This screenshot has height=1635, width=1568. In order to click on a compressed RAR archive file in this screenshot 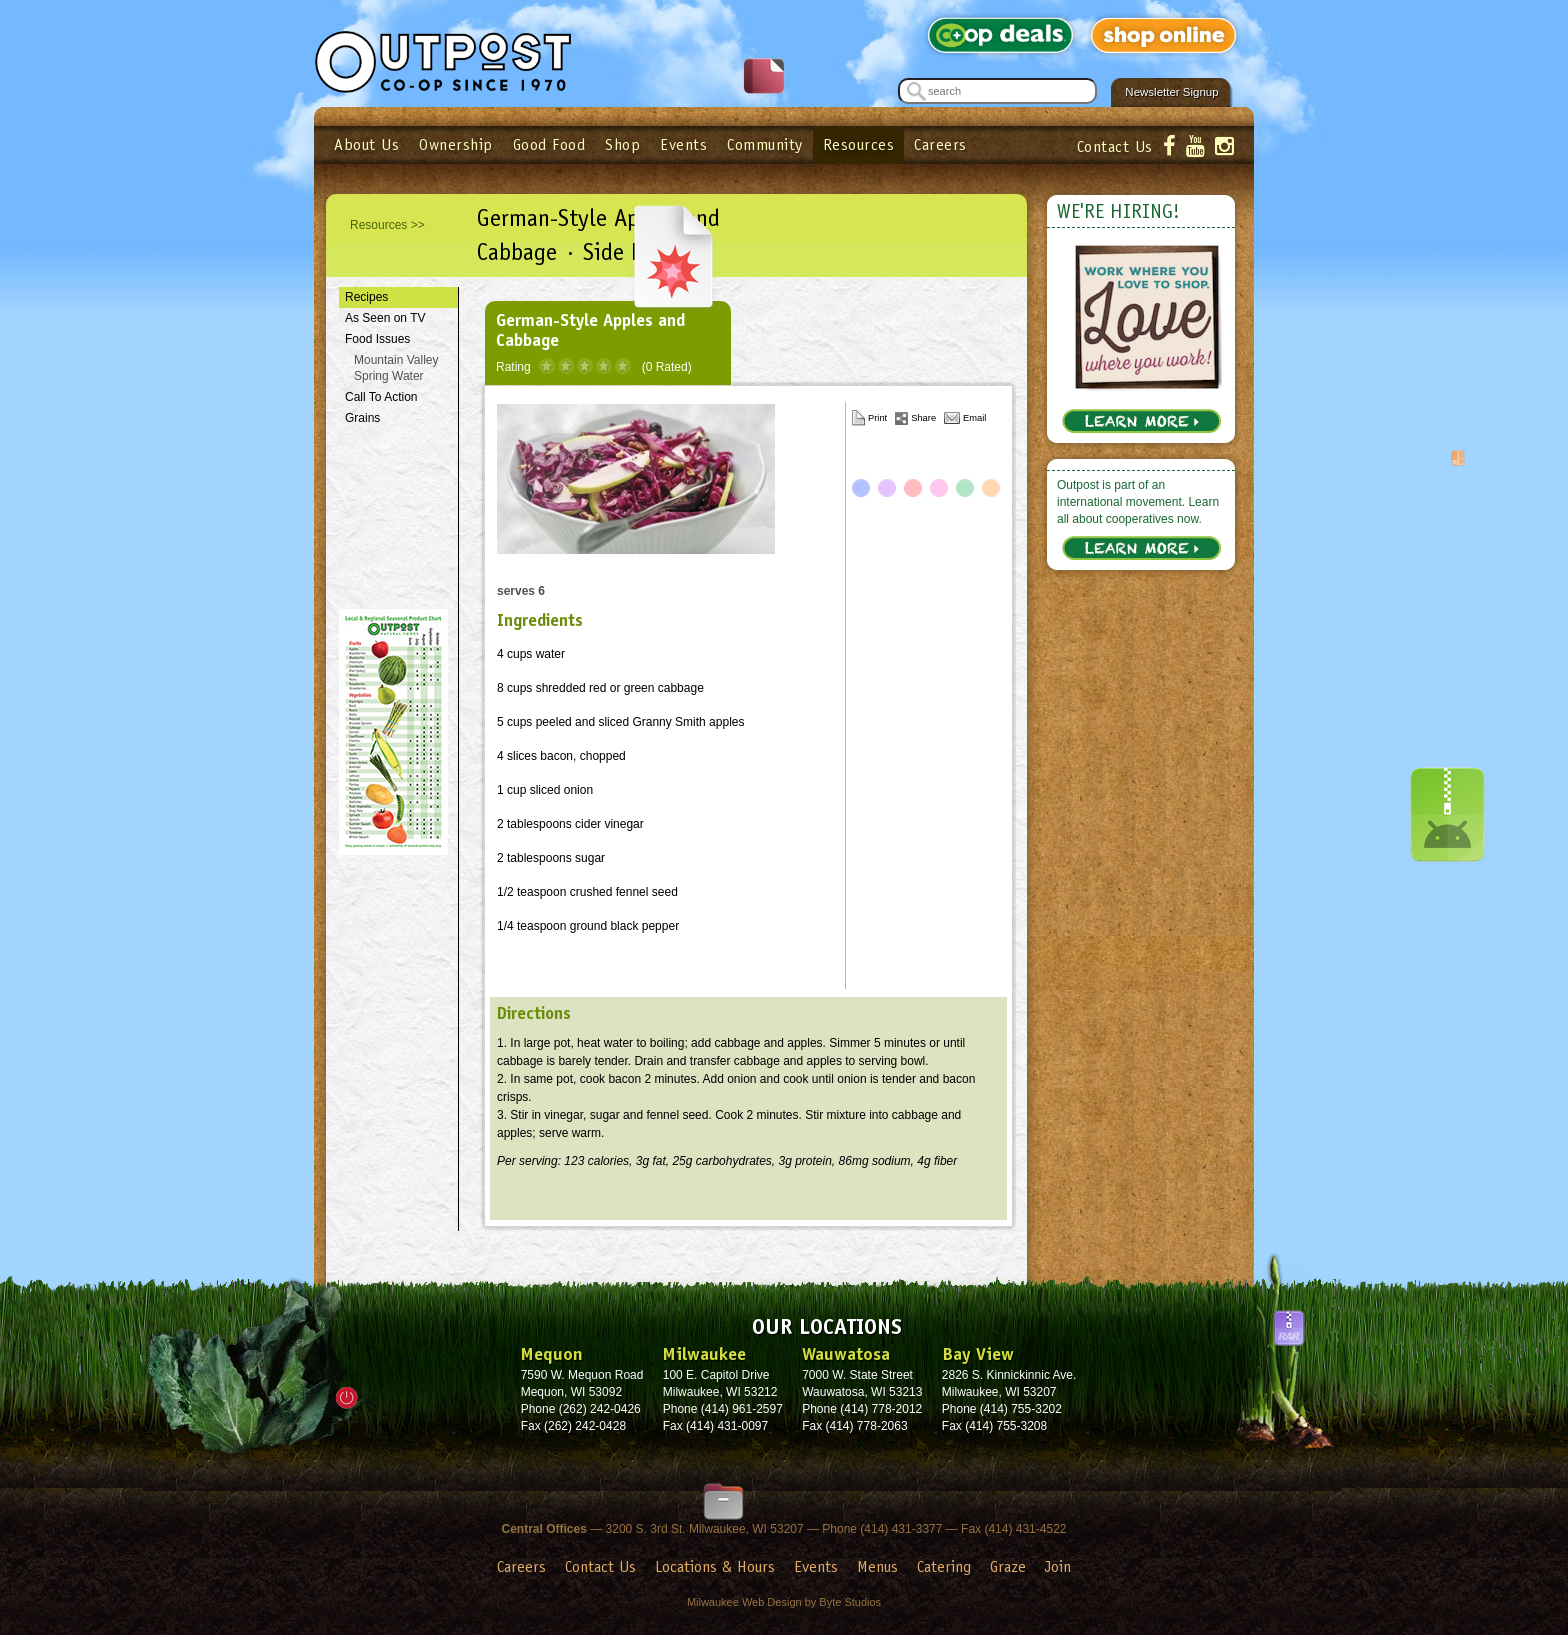, I will do `click(1289, 1328)`.